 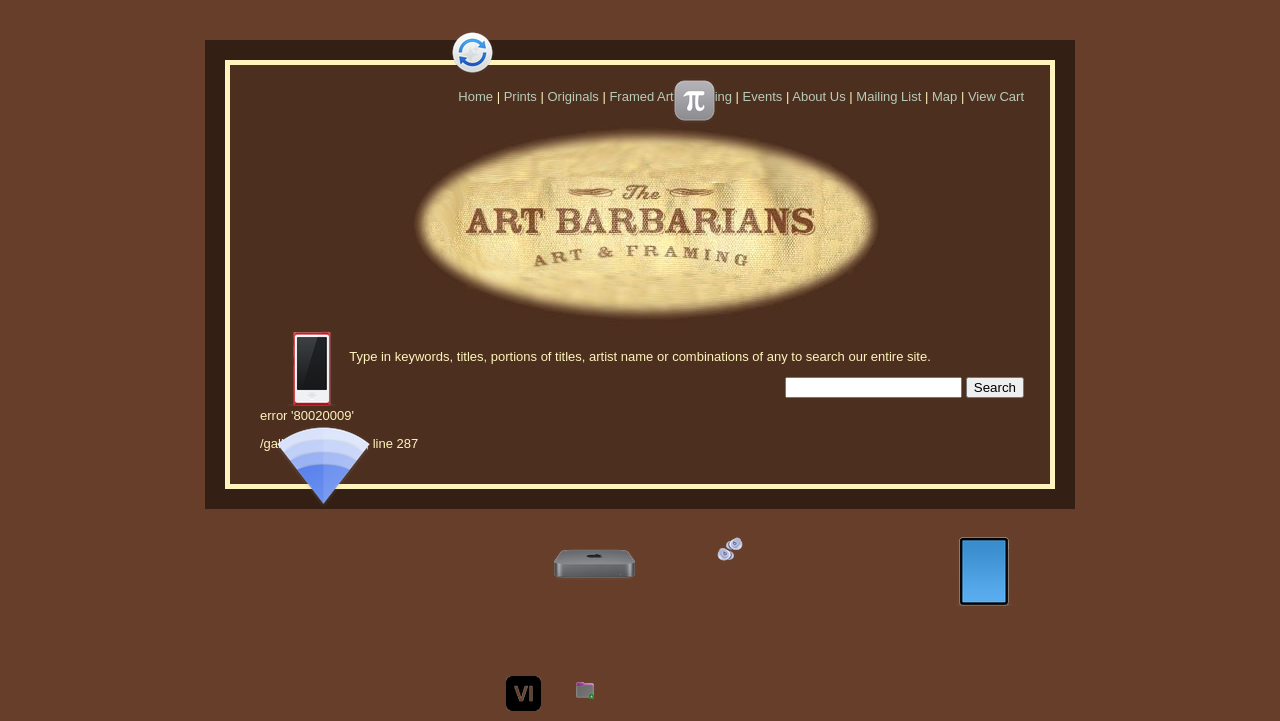 I want to click on indicates active wireless network connection, so click(x=323, y=465).